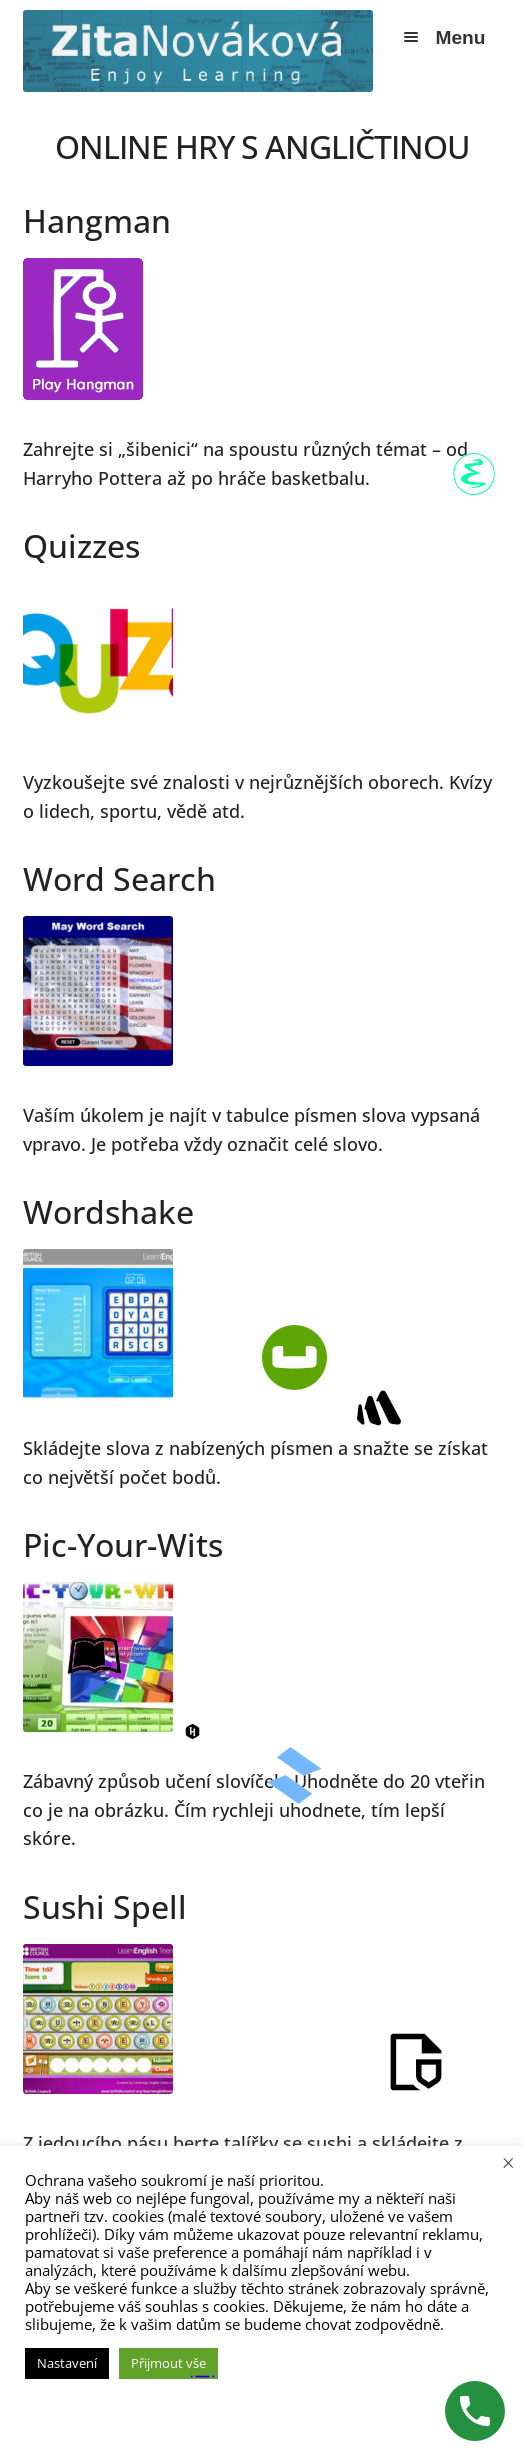  What do you see at coordinates (294, 1357) in the screenshot?
I see `couchbase database service logo` at bounding box center [294, 1357].